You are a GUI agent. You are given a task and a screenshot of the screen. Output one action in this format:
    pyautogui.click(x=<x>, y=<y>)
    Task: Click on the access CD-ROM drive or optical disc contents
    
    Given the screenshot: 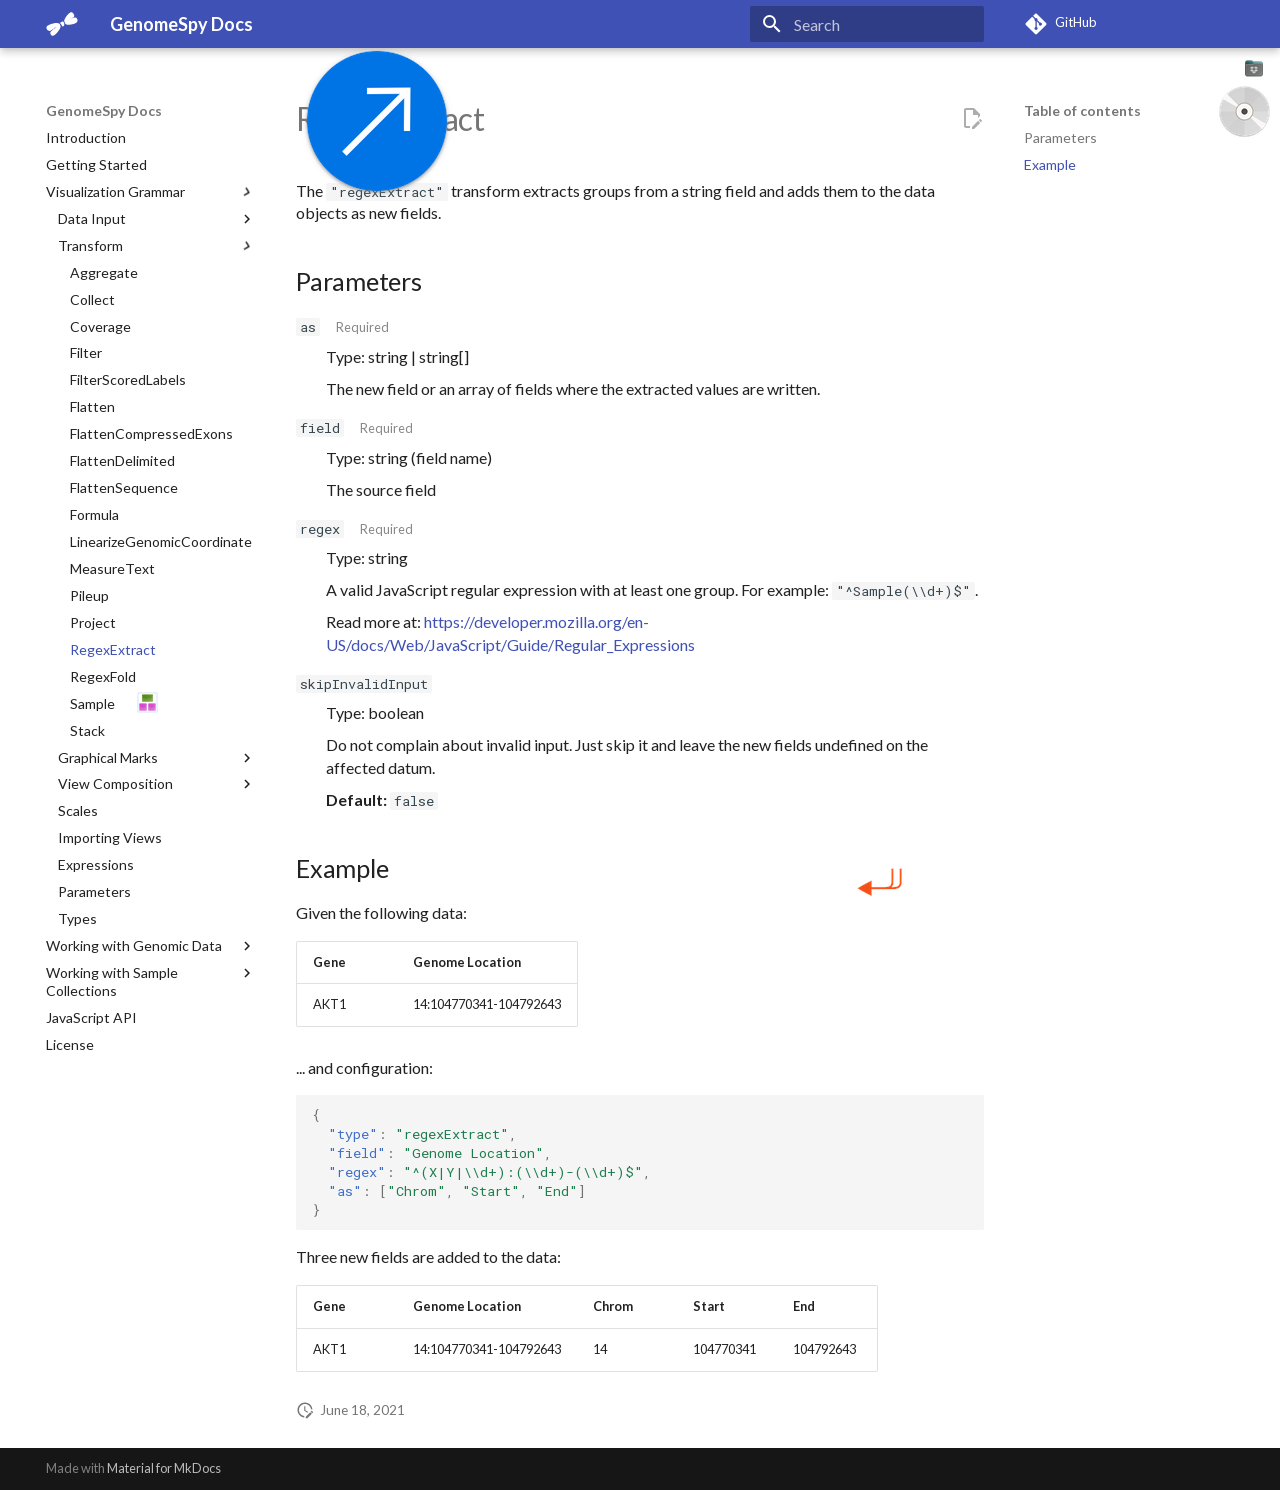 What is the action you would take?
    pyautogui.click(x=1244, y=111)
    